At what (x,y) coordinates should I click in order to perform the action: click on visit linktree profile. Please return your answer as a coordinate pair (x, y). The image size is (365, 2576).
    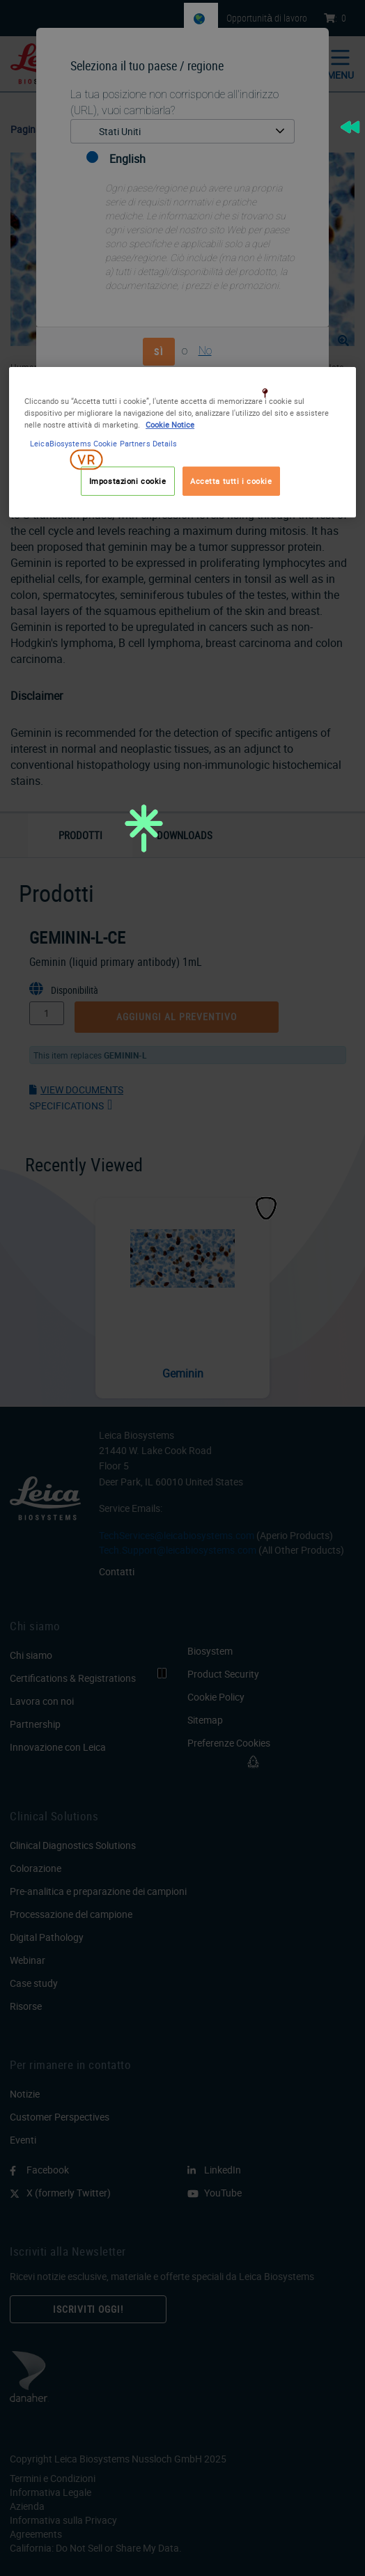
    Looking at the image, I should click on (143, 828).